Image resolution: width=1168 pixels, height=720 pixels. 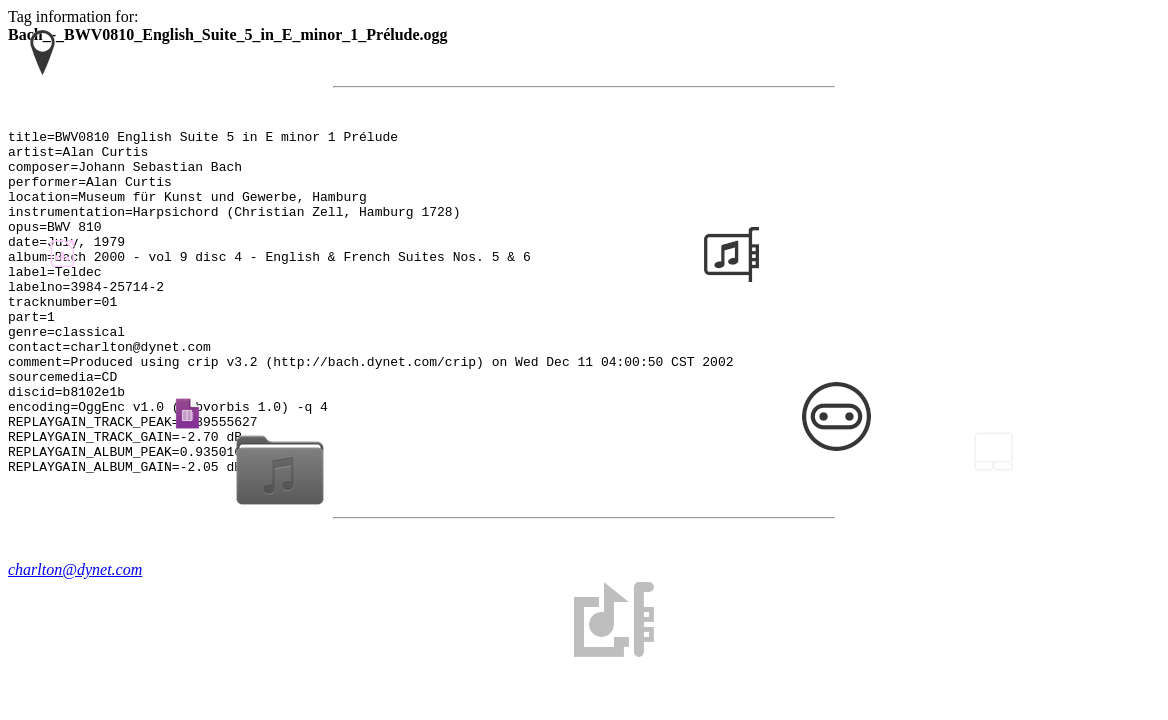 What do you see at coordinates (62, 253) in the screenshot?
I see `open LibreOffice Calc spreadsheet application` at bounding box center [62, 253].